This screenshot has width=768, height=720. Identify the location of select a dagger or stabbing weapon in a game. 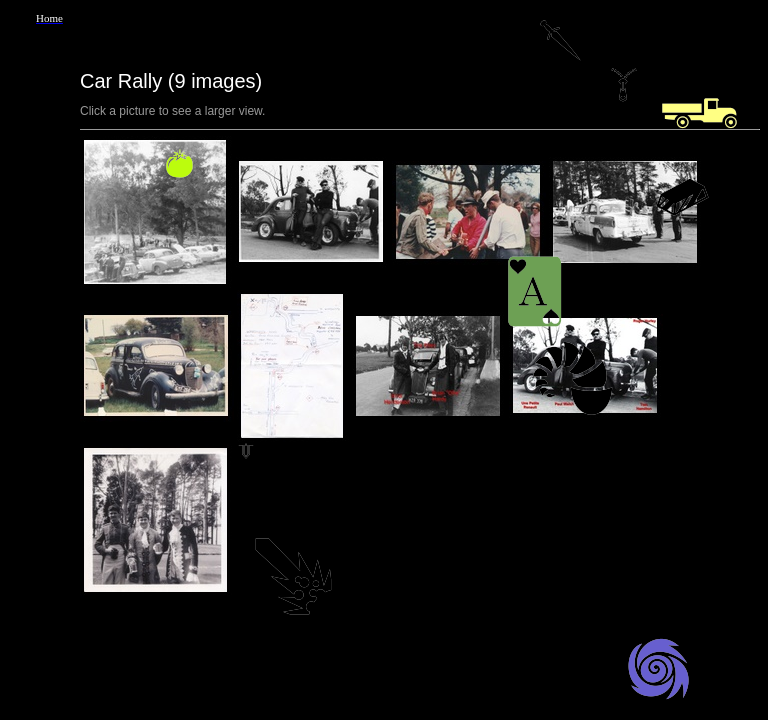
(560, 40).